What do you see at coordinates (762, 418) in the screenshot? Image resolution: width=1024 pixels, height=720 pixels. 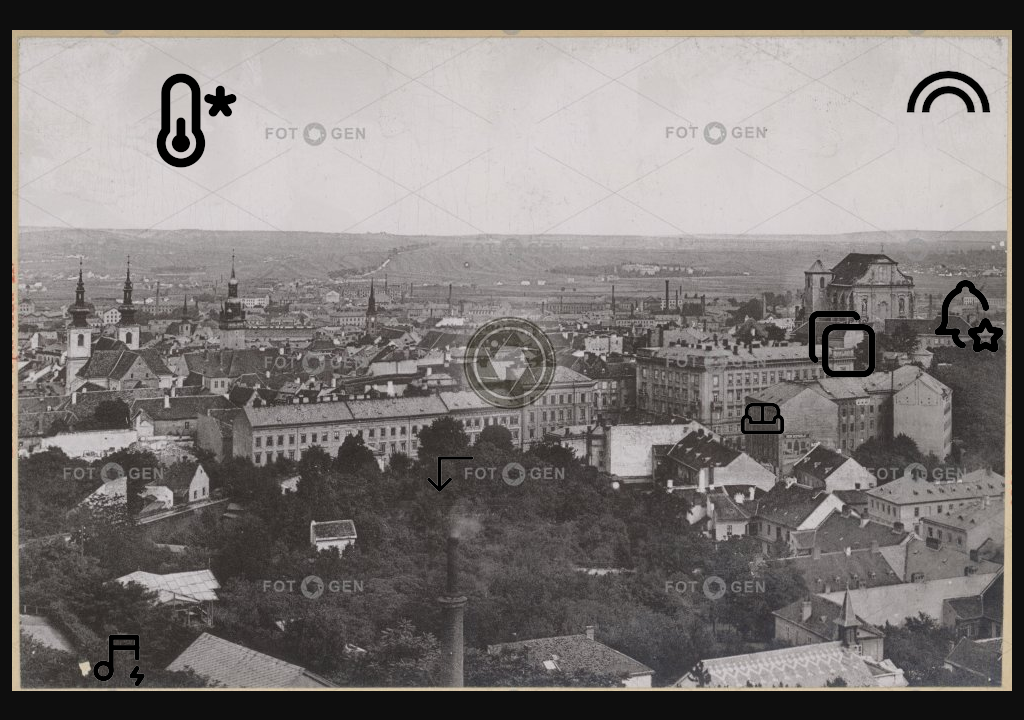 I see `browse furniture or home decor items` at bounding box center [762, 418].